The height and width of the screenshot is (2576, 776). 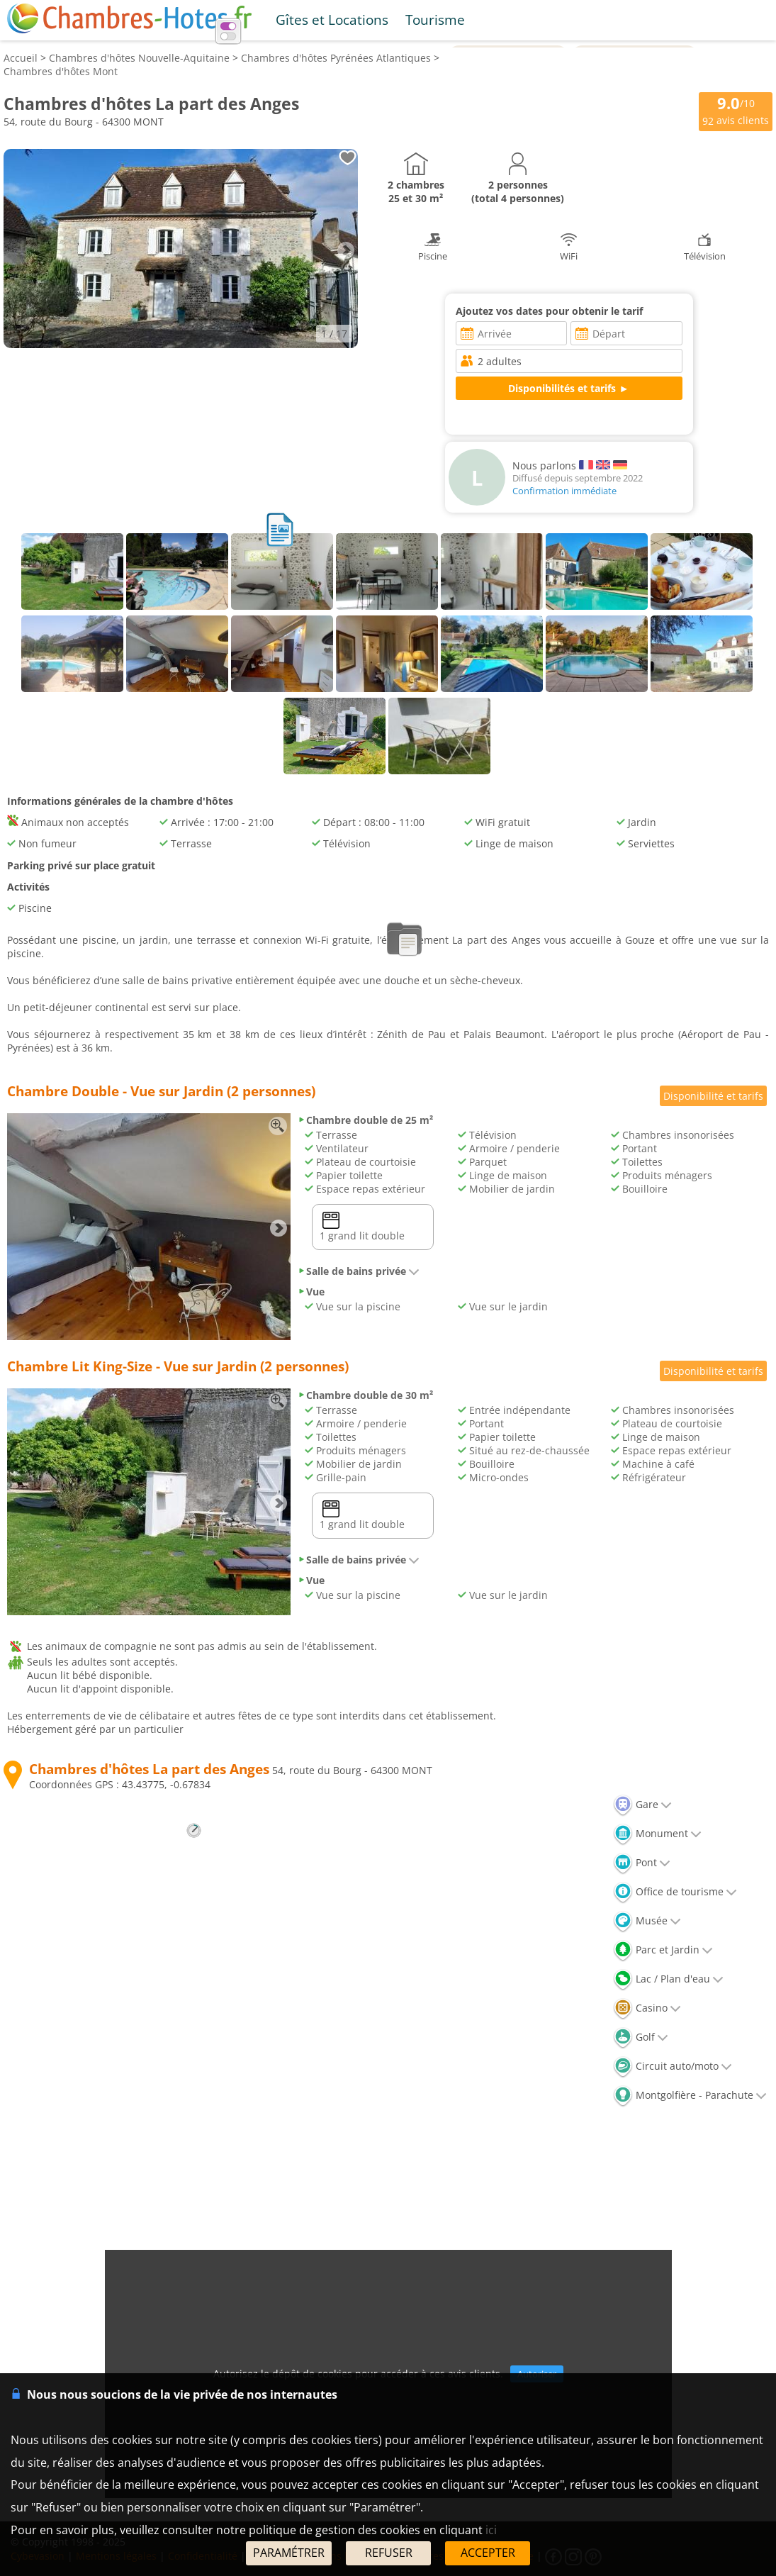 I want to click on open a file from your documents, so click(x=404, y=938).